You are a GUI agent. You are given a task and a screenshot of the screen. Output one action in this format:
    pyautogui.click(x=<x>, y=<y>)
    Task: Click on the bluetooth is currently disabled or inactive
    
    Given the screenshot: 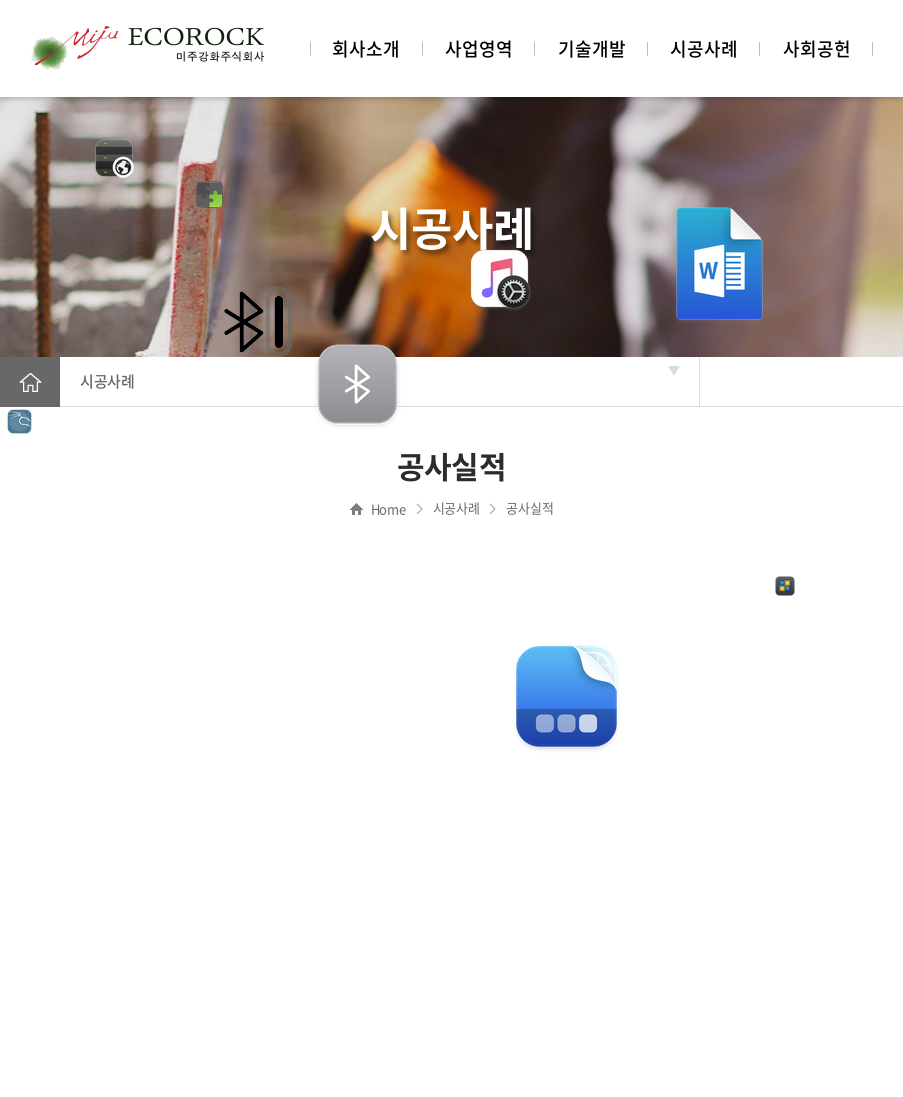 What is the action you would take?
    pyautogui.click(x=357, y=385)
    